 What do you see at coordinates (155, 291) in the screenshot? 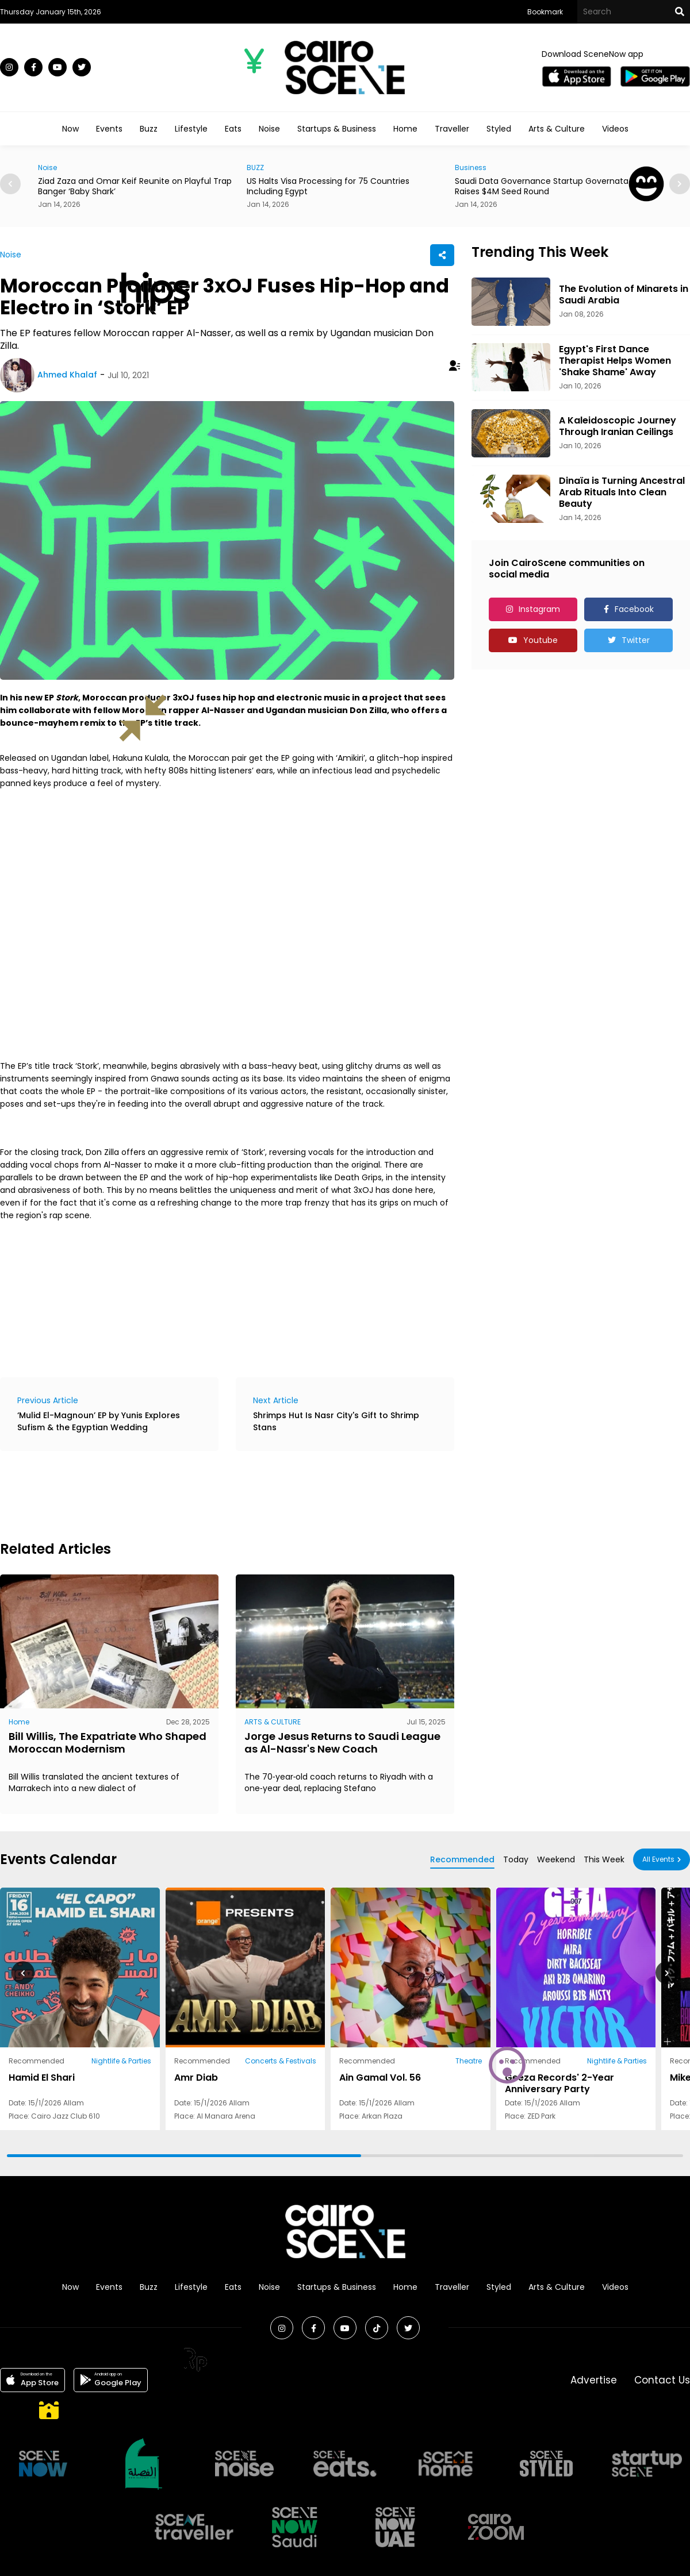
I see `hips payment platform logo` at bounding box center [155, 291].